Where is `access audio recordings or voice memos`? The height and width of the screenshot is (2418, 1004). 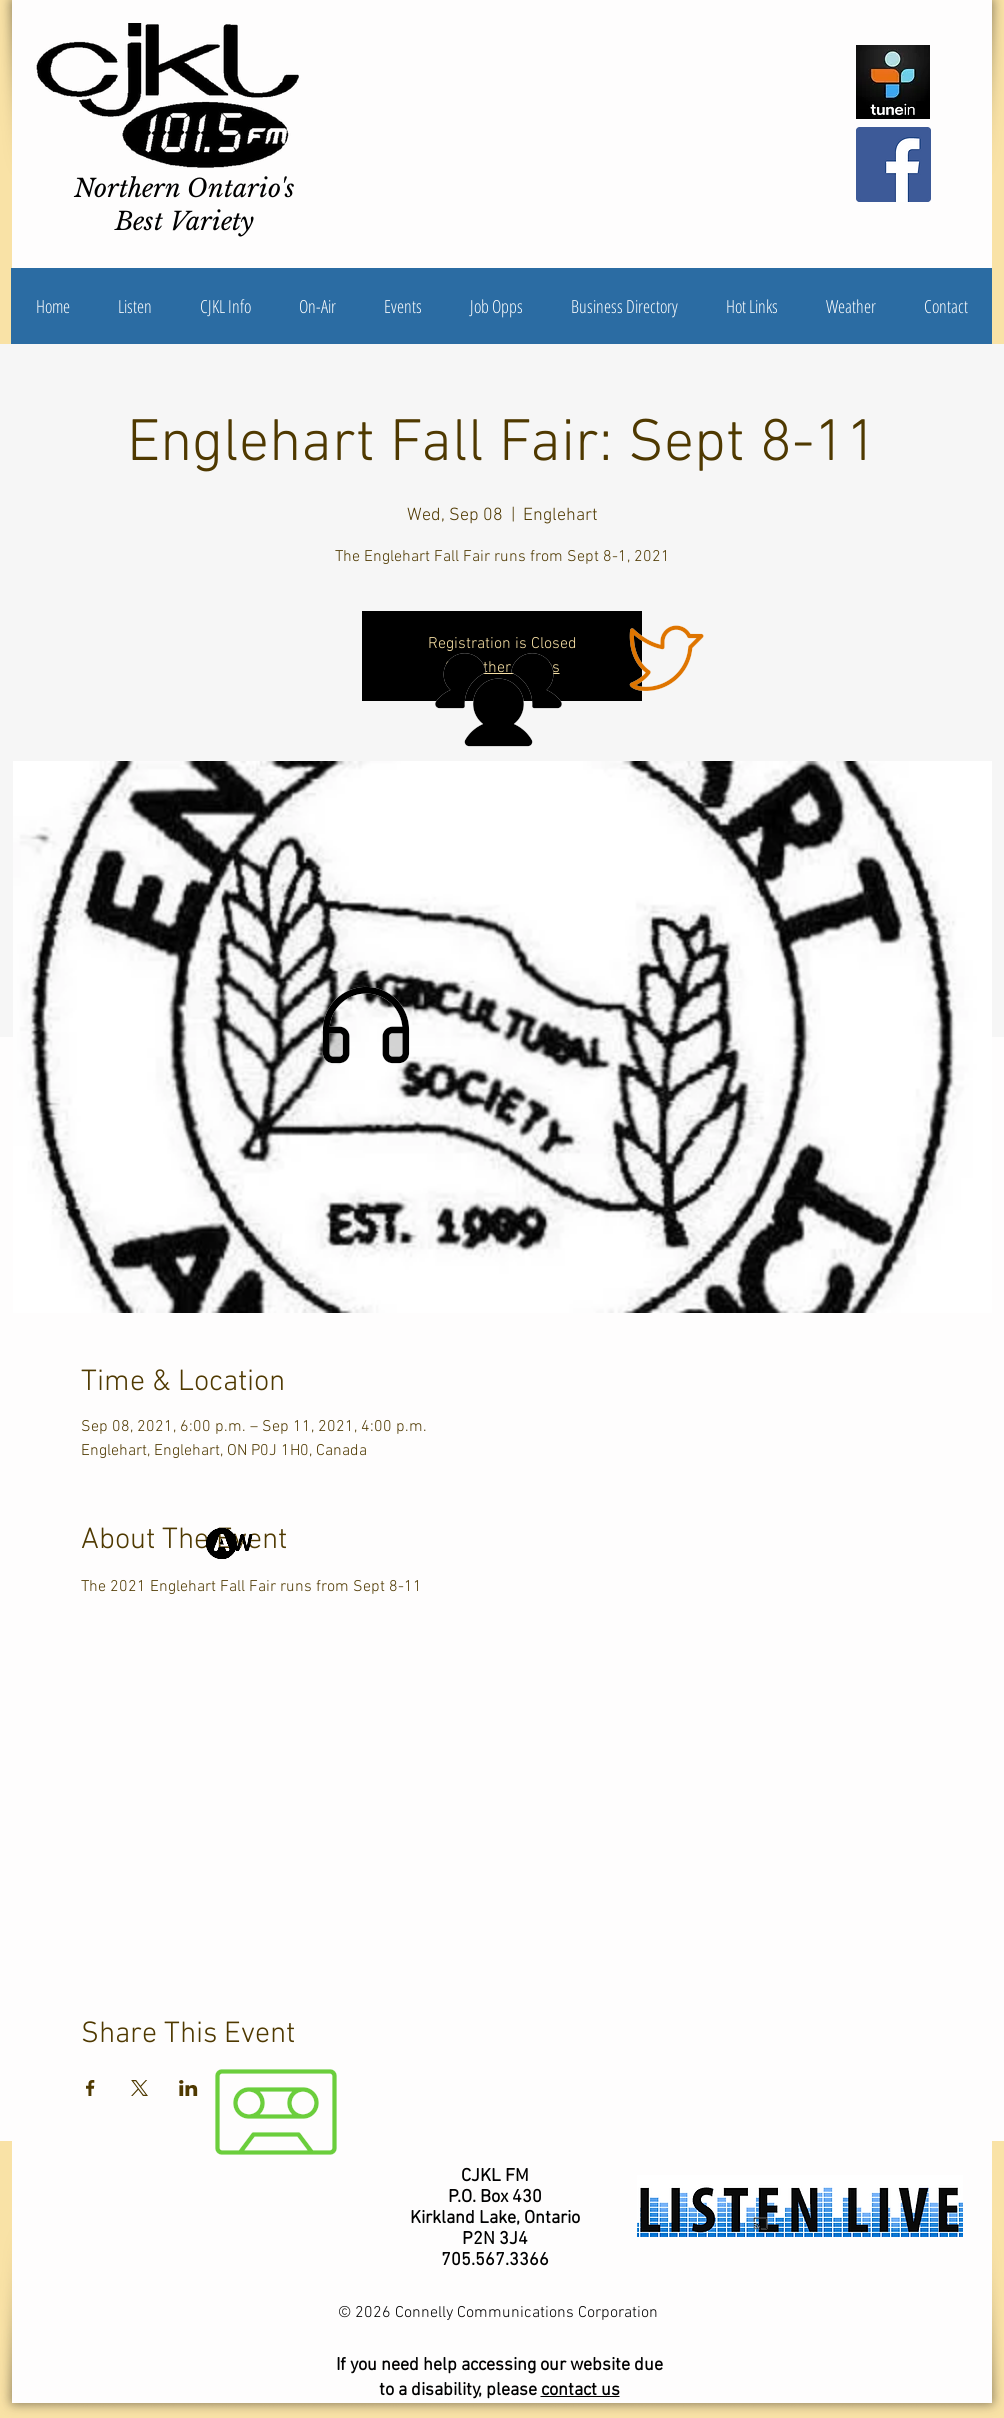
access audio recordings or voice memos is located at coordinates (276, 2112).